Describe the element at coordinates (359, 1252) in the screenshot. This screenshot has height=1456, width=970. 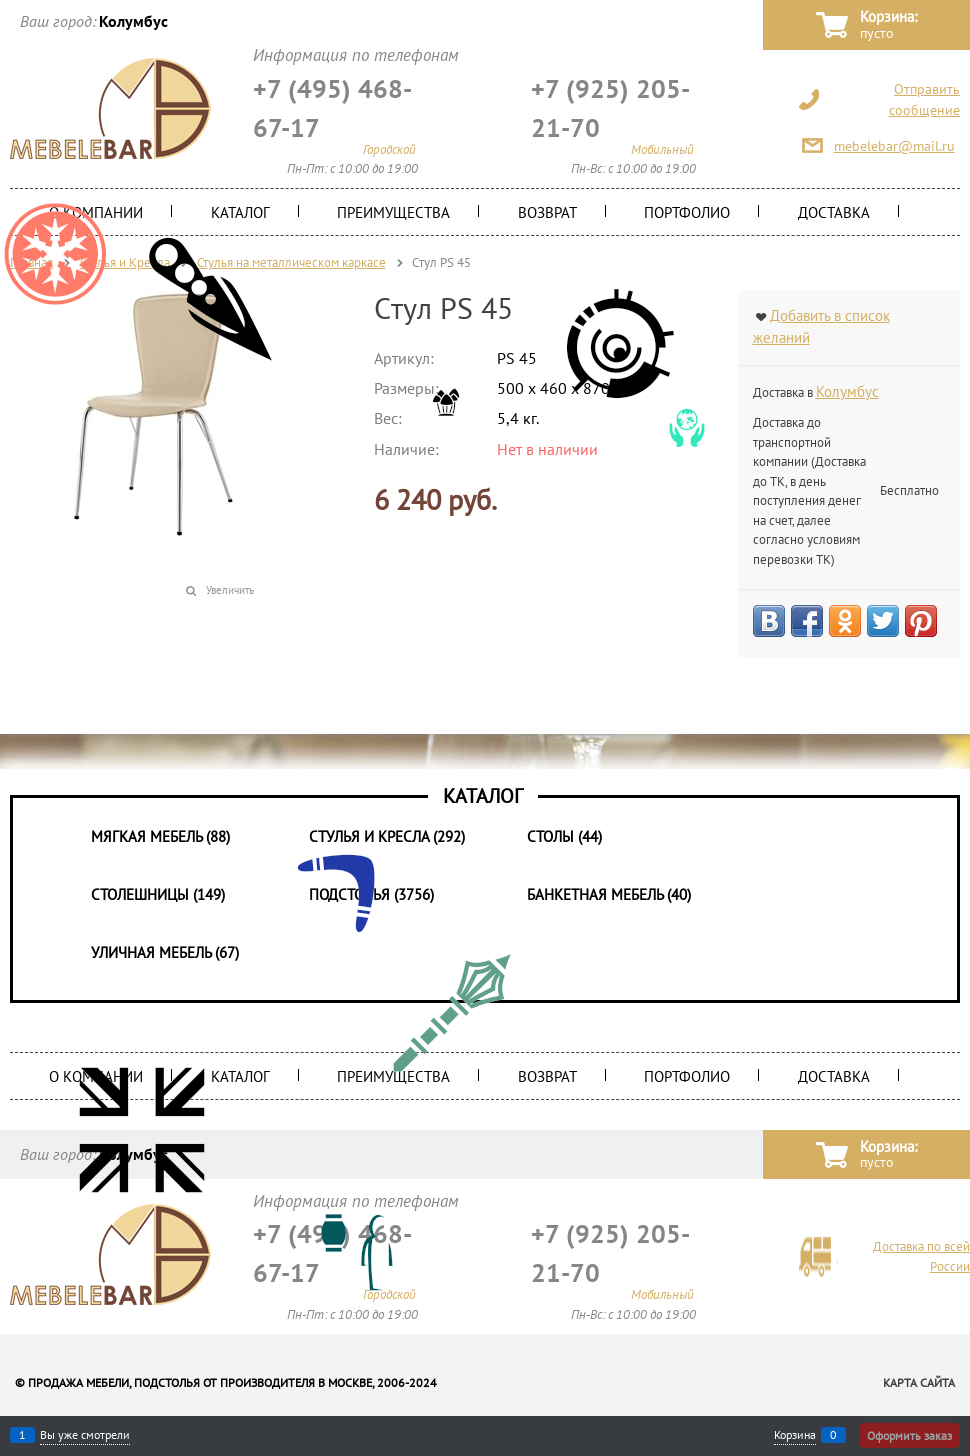
I see `decorative lantern item in a game inventory` at that location.